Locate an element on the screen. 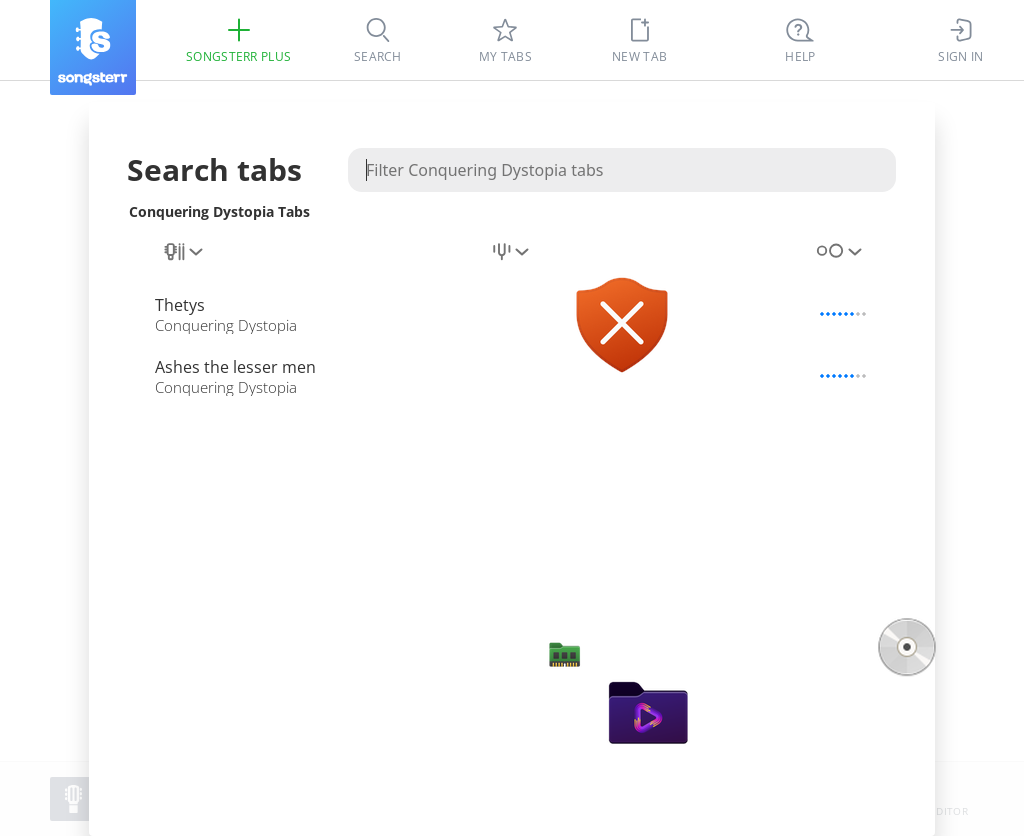 The width and height of the screenshot is (1024, 836). folder containing memory or RAM-related files is located at coordinates (564, 655).